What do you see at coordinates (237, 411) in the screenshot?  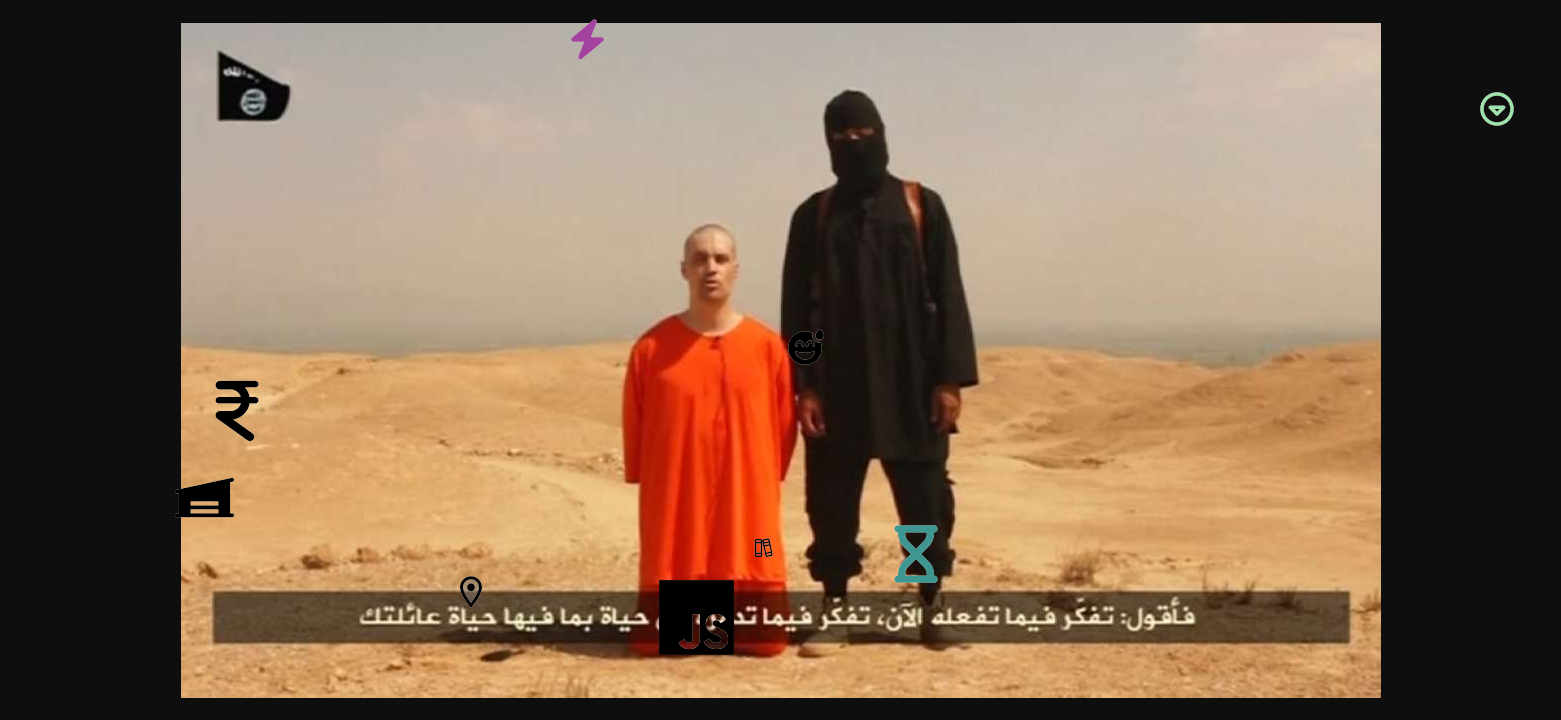 I see `indicates price or payment in Indian rupees` at bounding box center [237, 411].